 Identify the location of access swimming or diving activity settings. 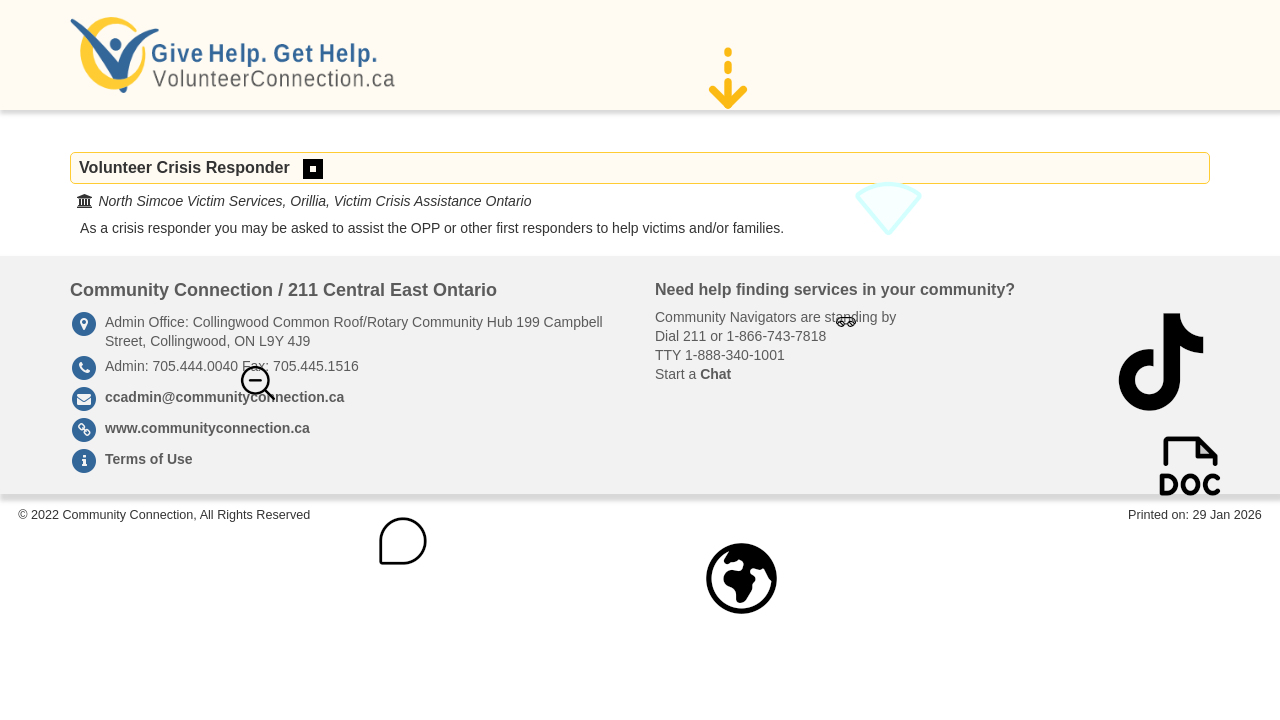
(846, 322).